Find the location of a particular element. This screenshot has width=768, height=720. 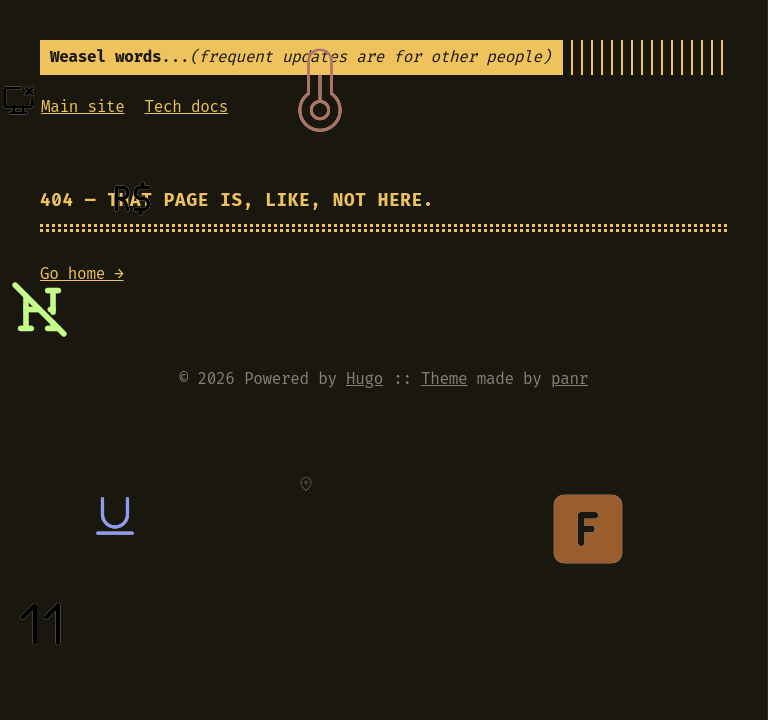

view current temperature is located at coordinates (320, 90).